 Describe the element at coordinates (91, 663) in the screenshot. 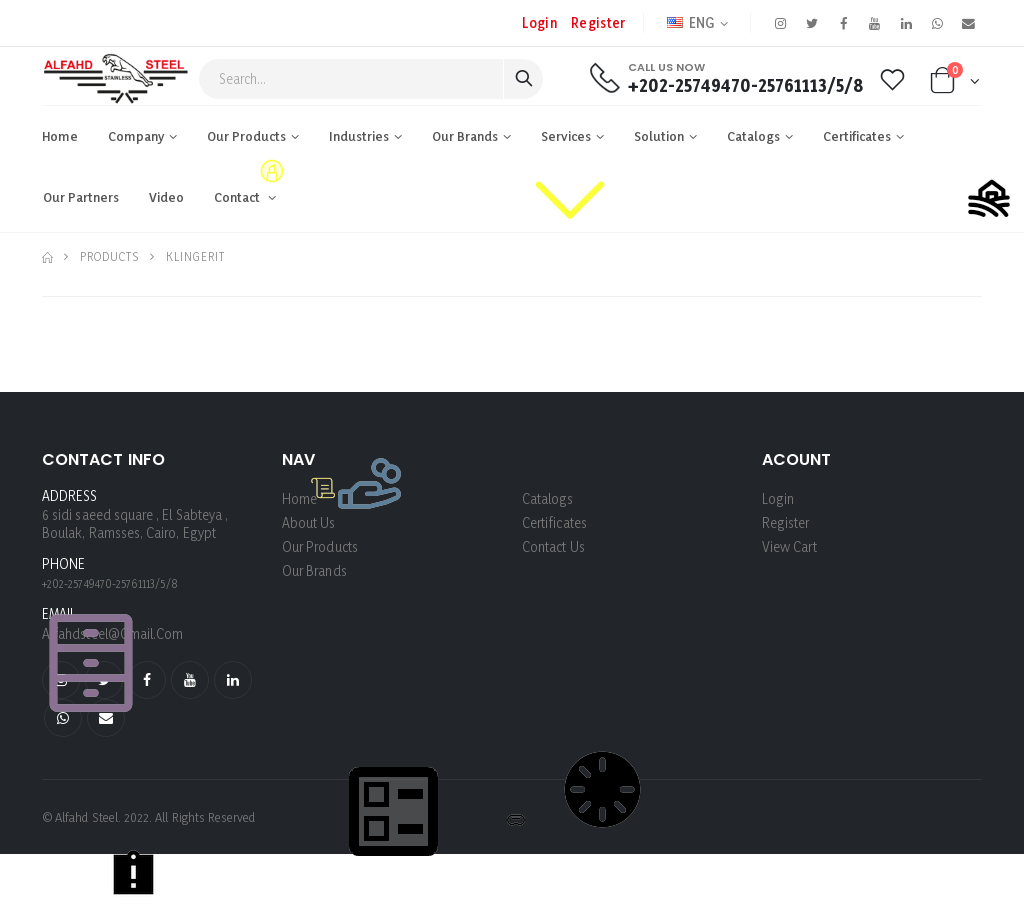

I see `browse furniture or home decor items` at that location.